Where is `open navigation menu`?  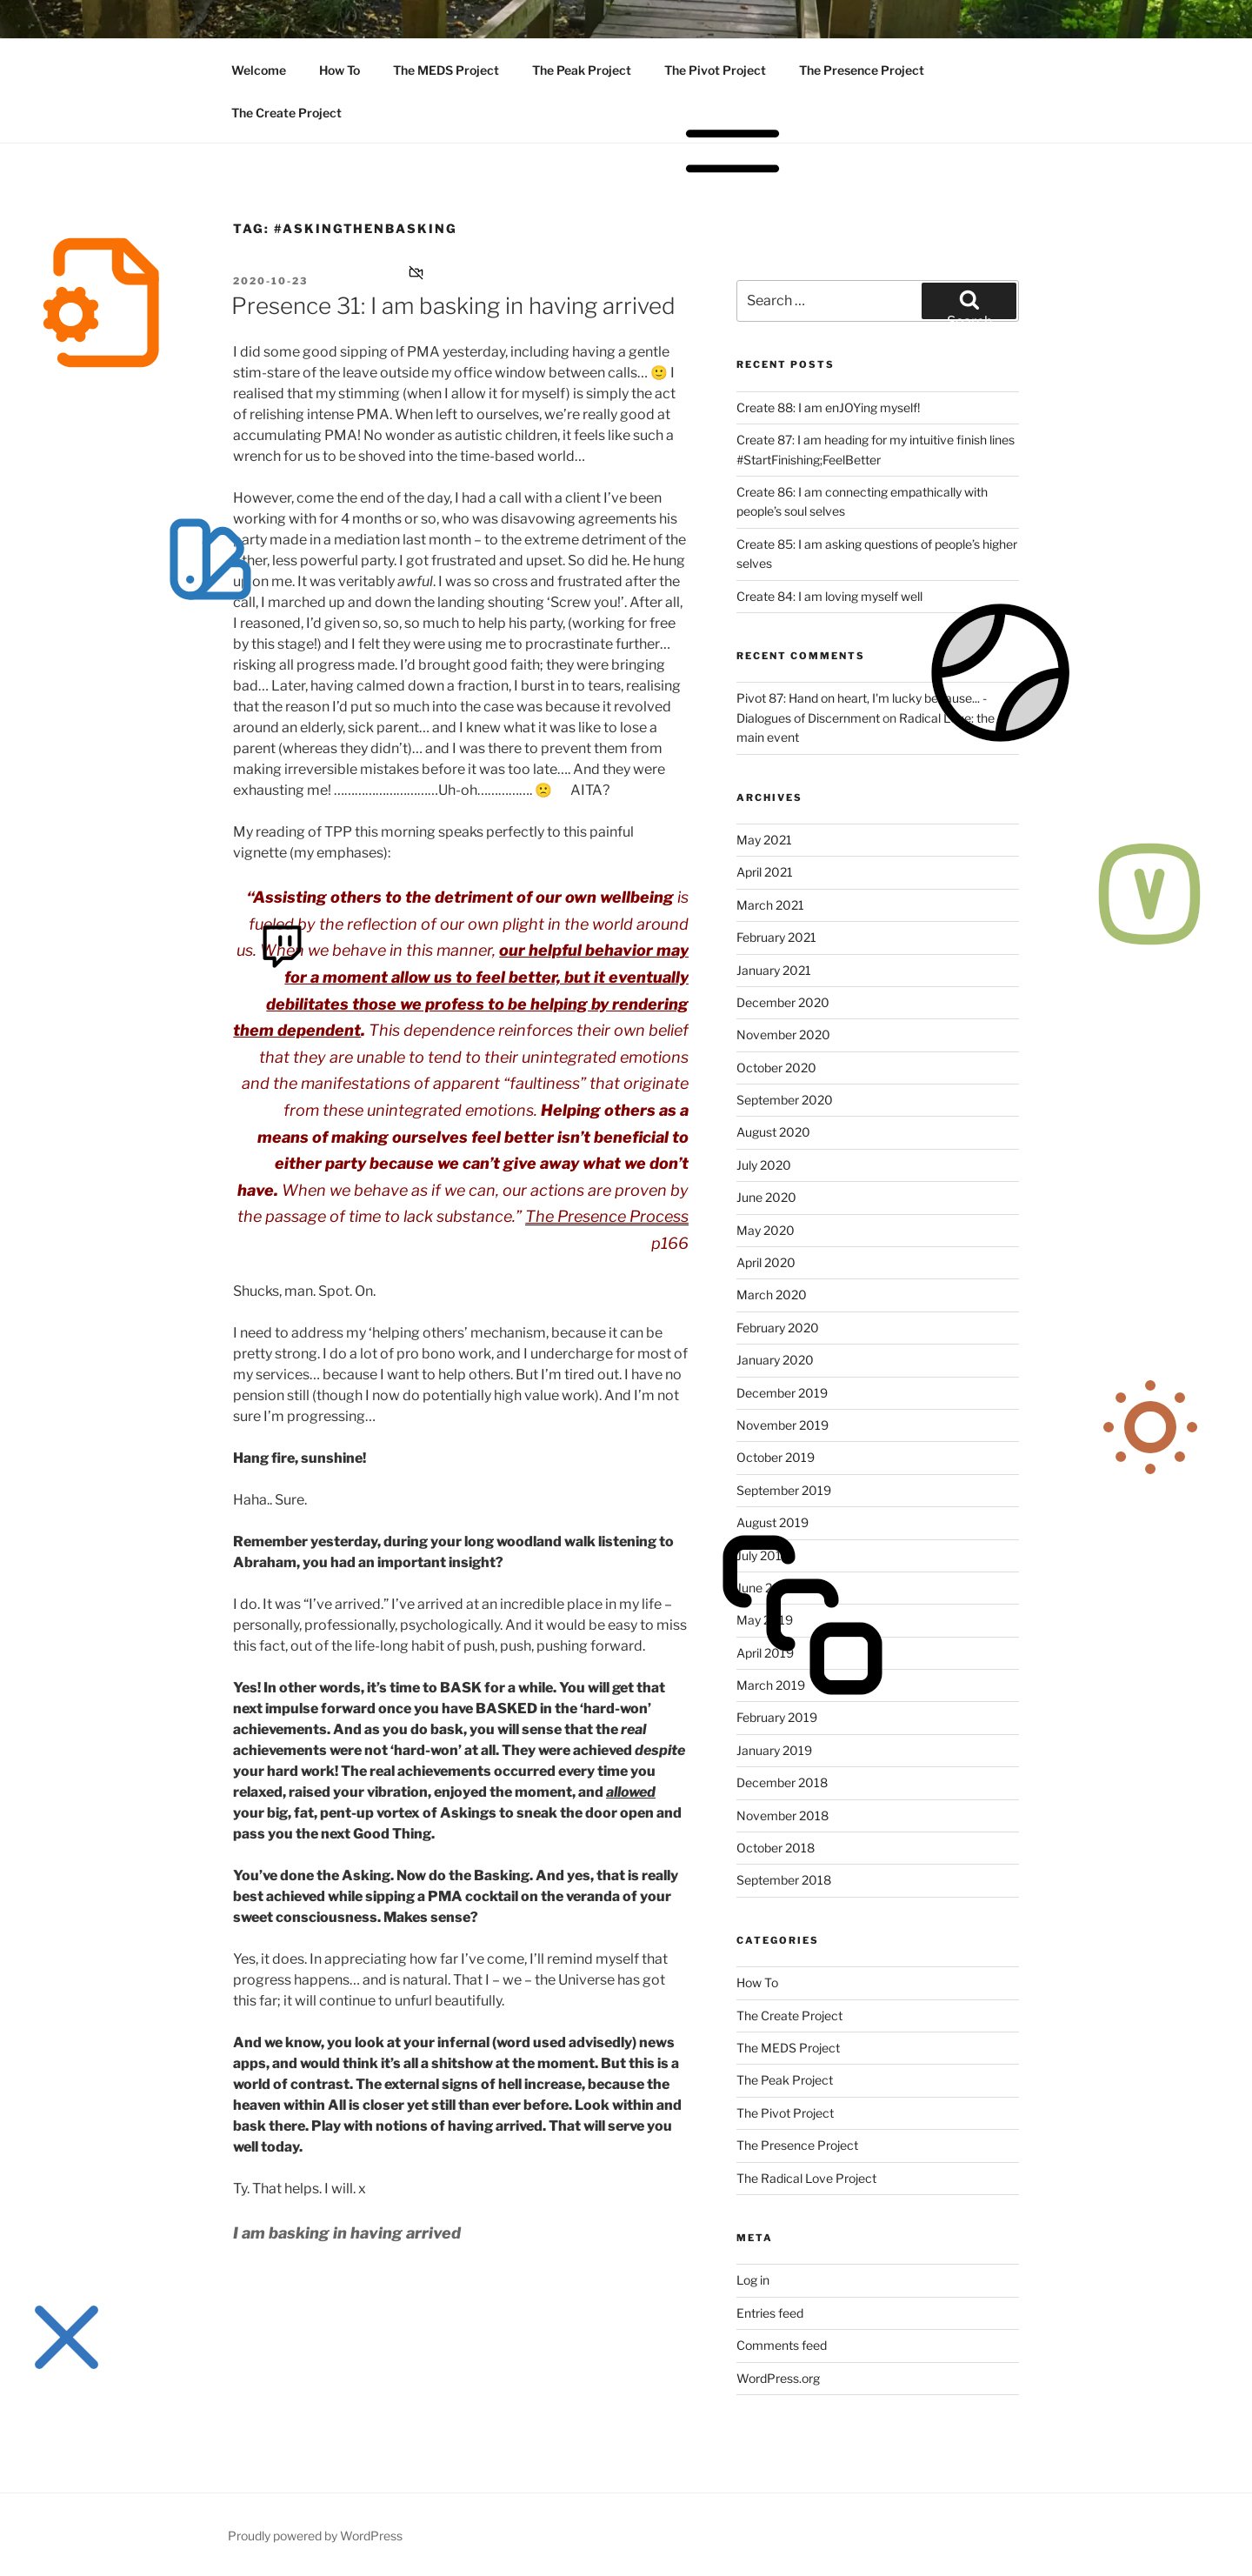
open navigation menu is located at coordinates (732, 149).